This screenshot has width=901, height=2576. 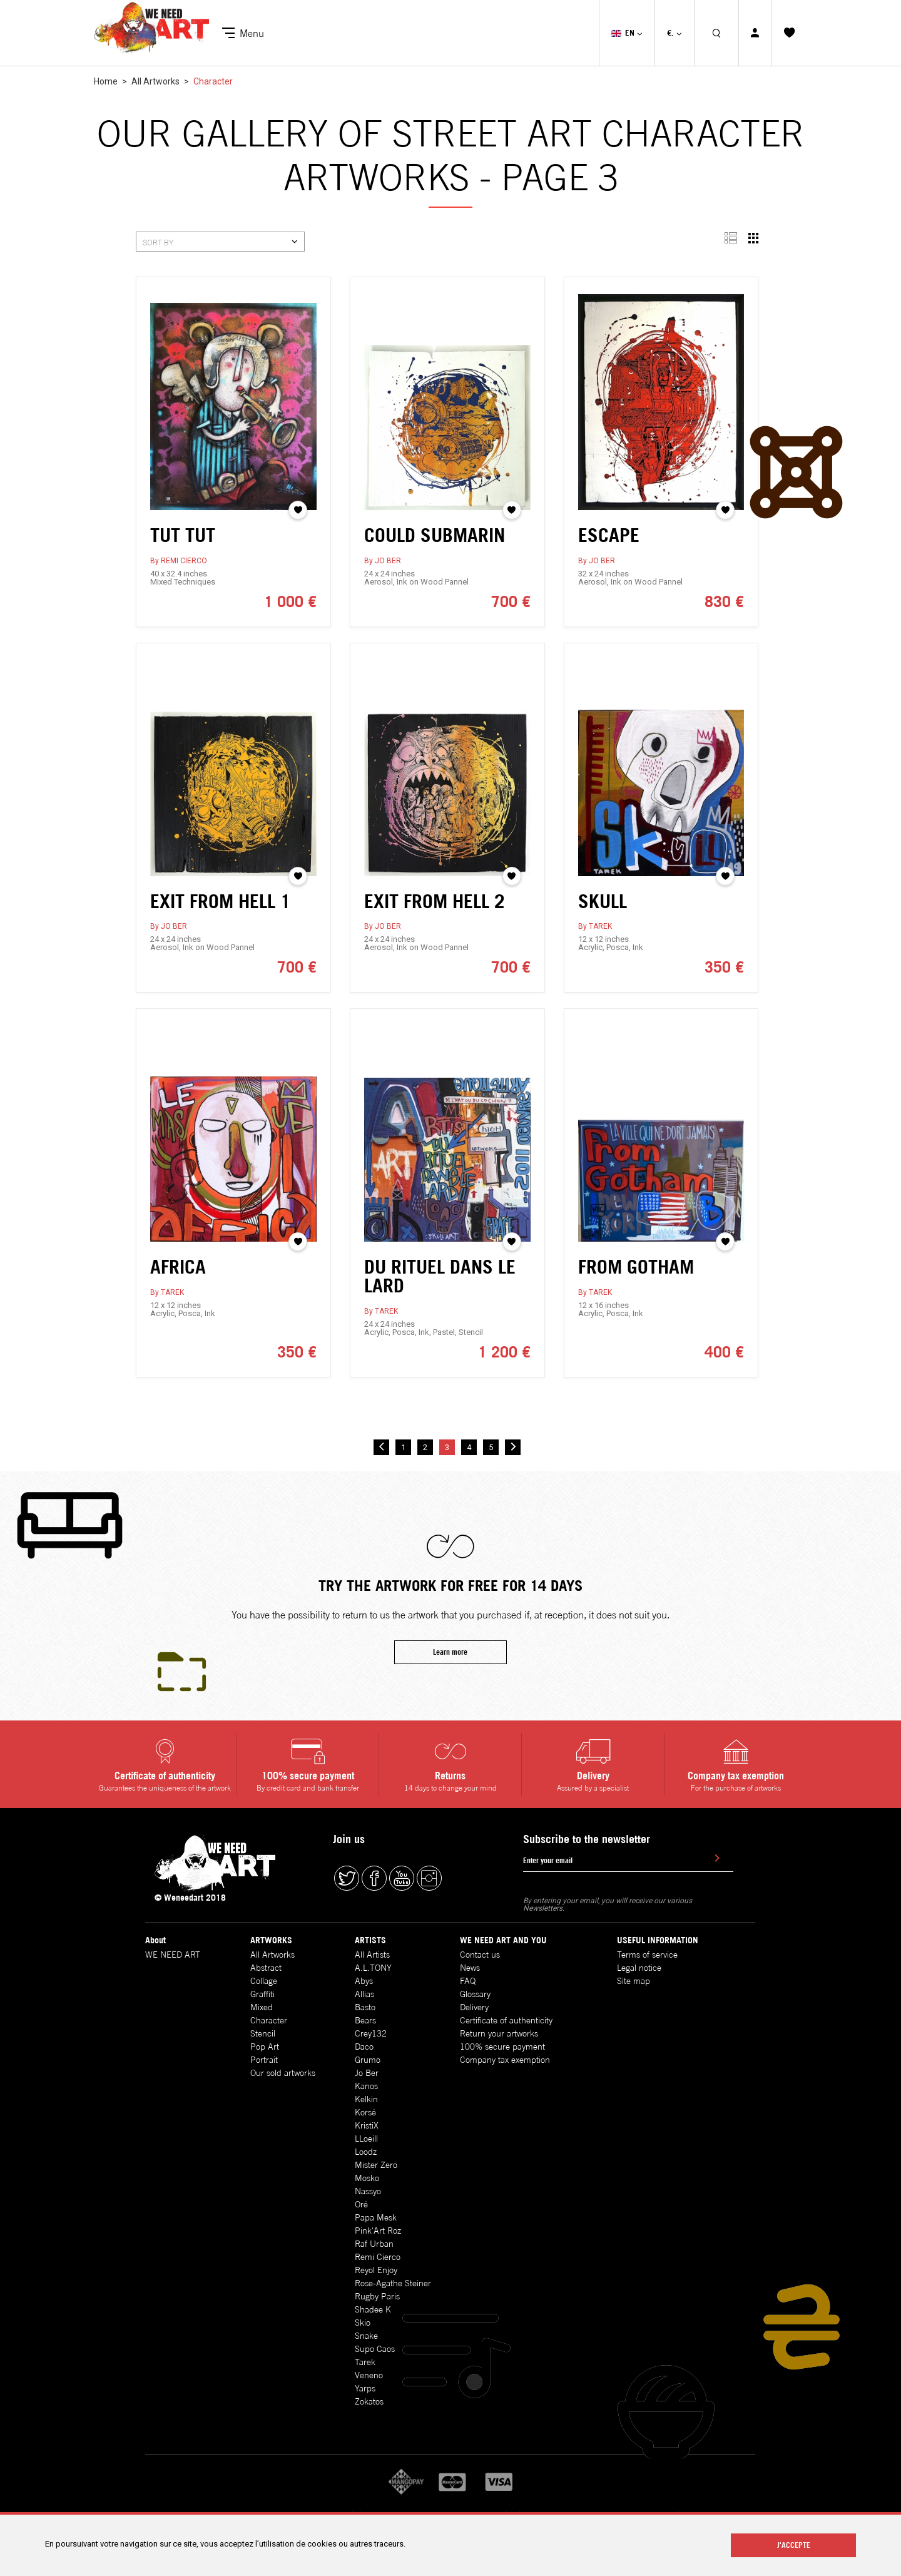 I want to click on view or manage your playlist, so click(x=450, y=2350).